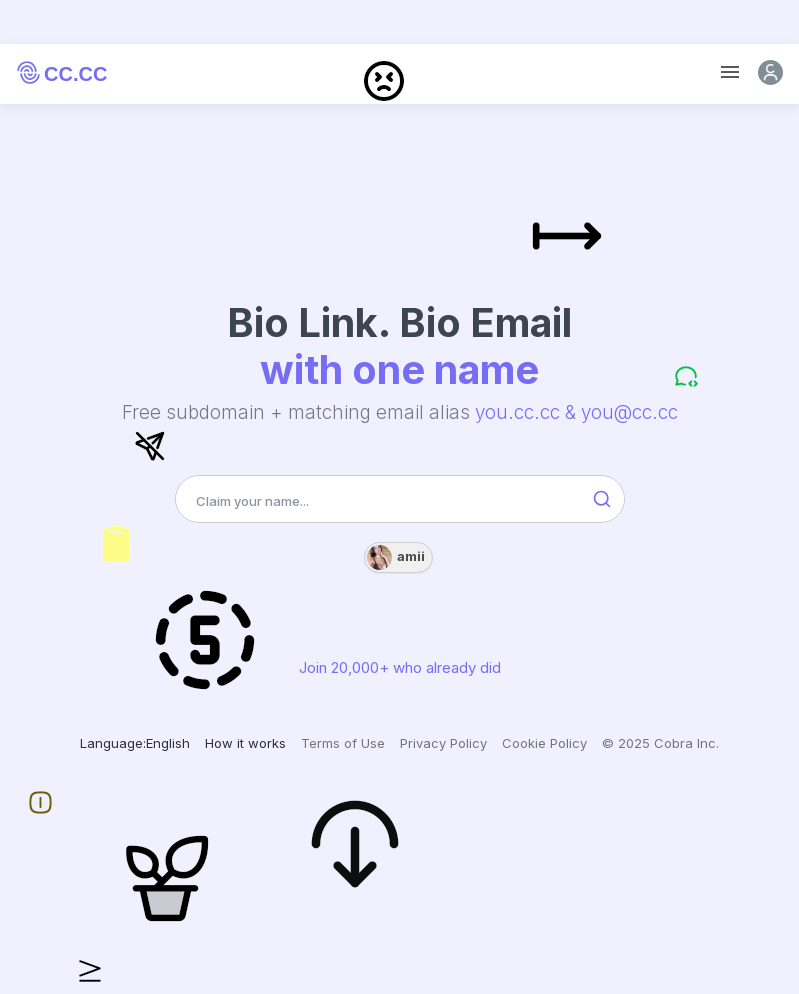 This screenshot has width=799, height=994. What do you see at coordinates (40, 802) in the screenshot?
I see `view more information or details` at bounding box center [40, 802].